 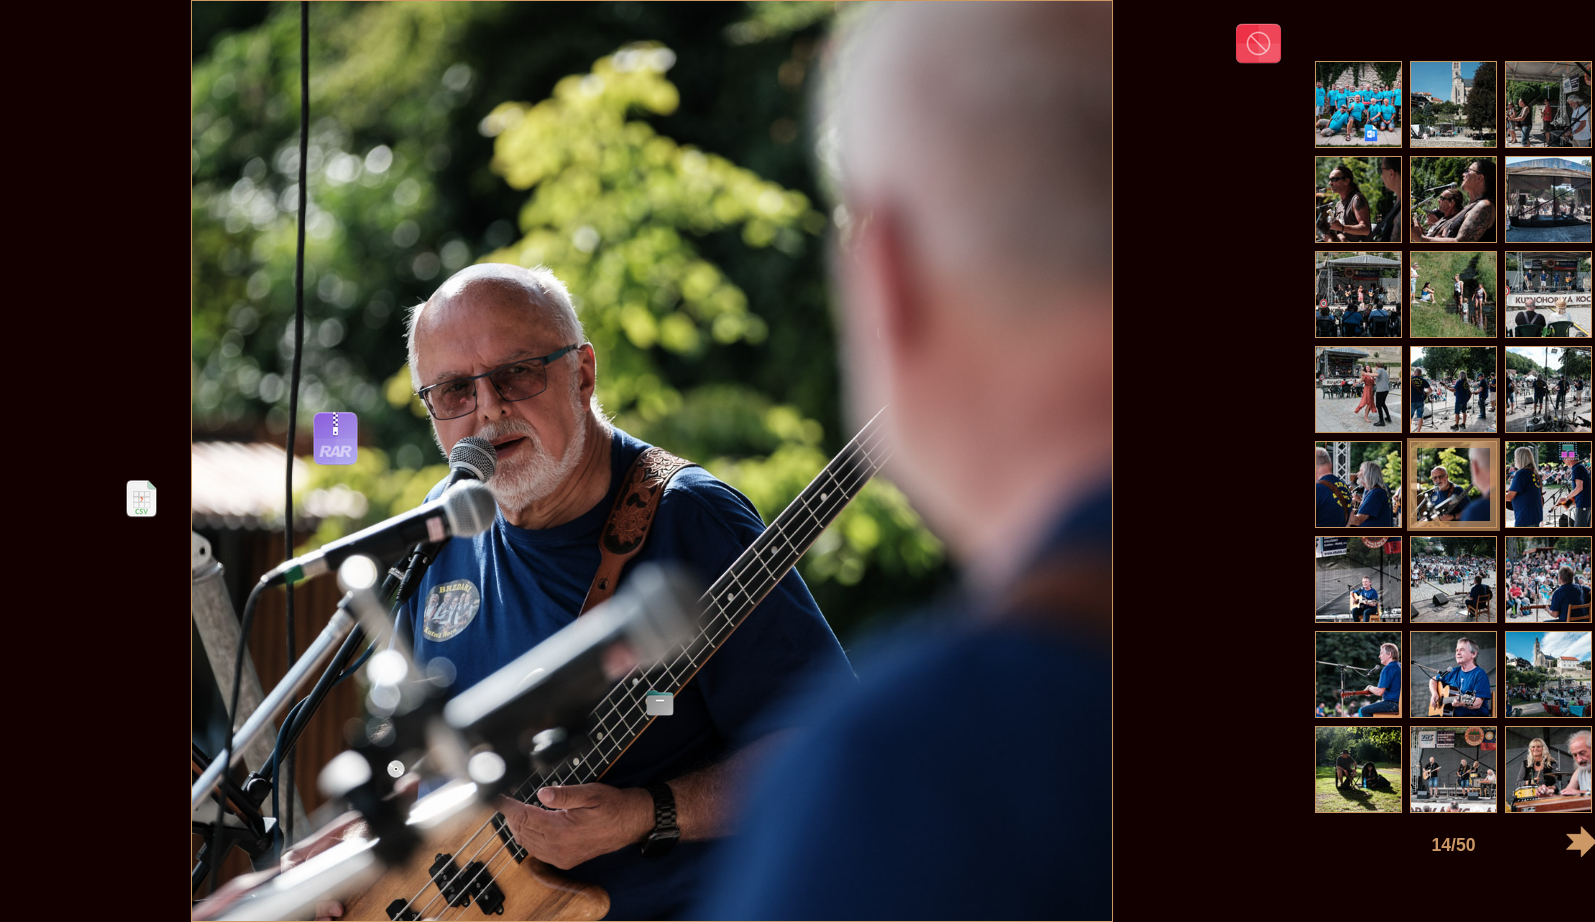 I want to click on a compressed RAR archive file, so click(x=335, y=438).